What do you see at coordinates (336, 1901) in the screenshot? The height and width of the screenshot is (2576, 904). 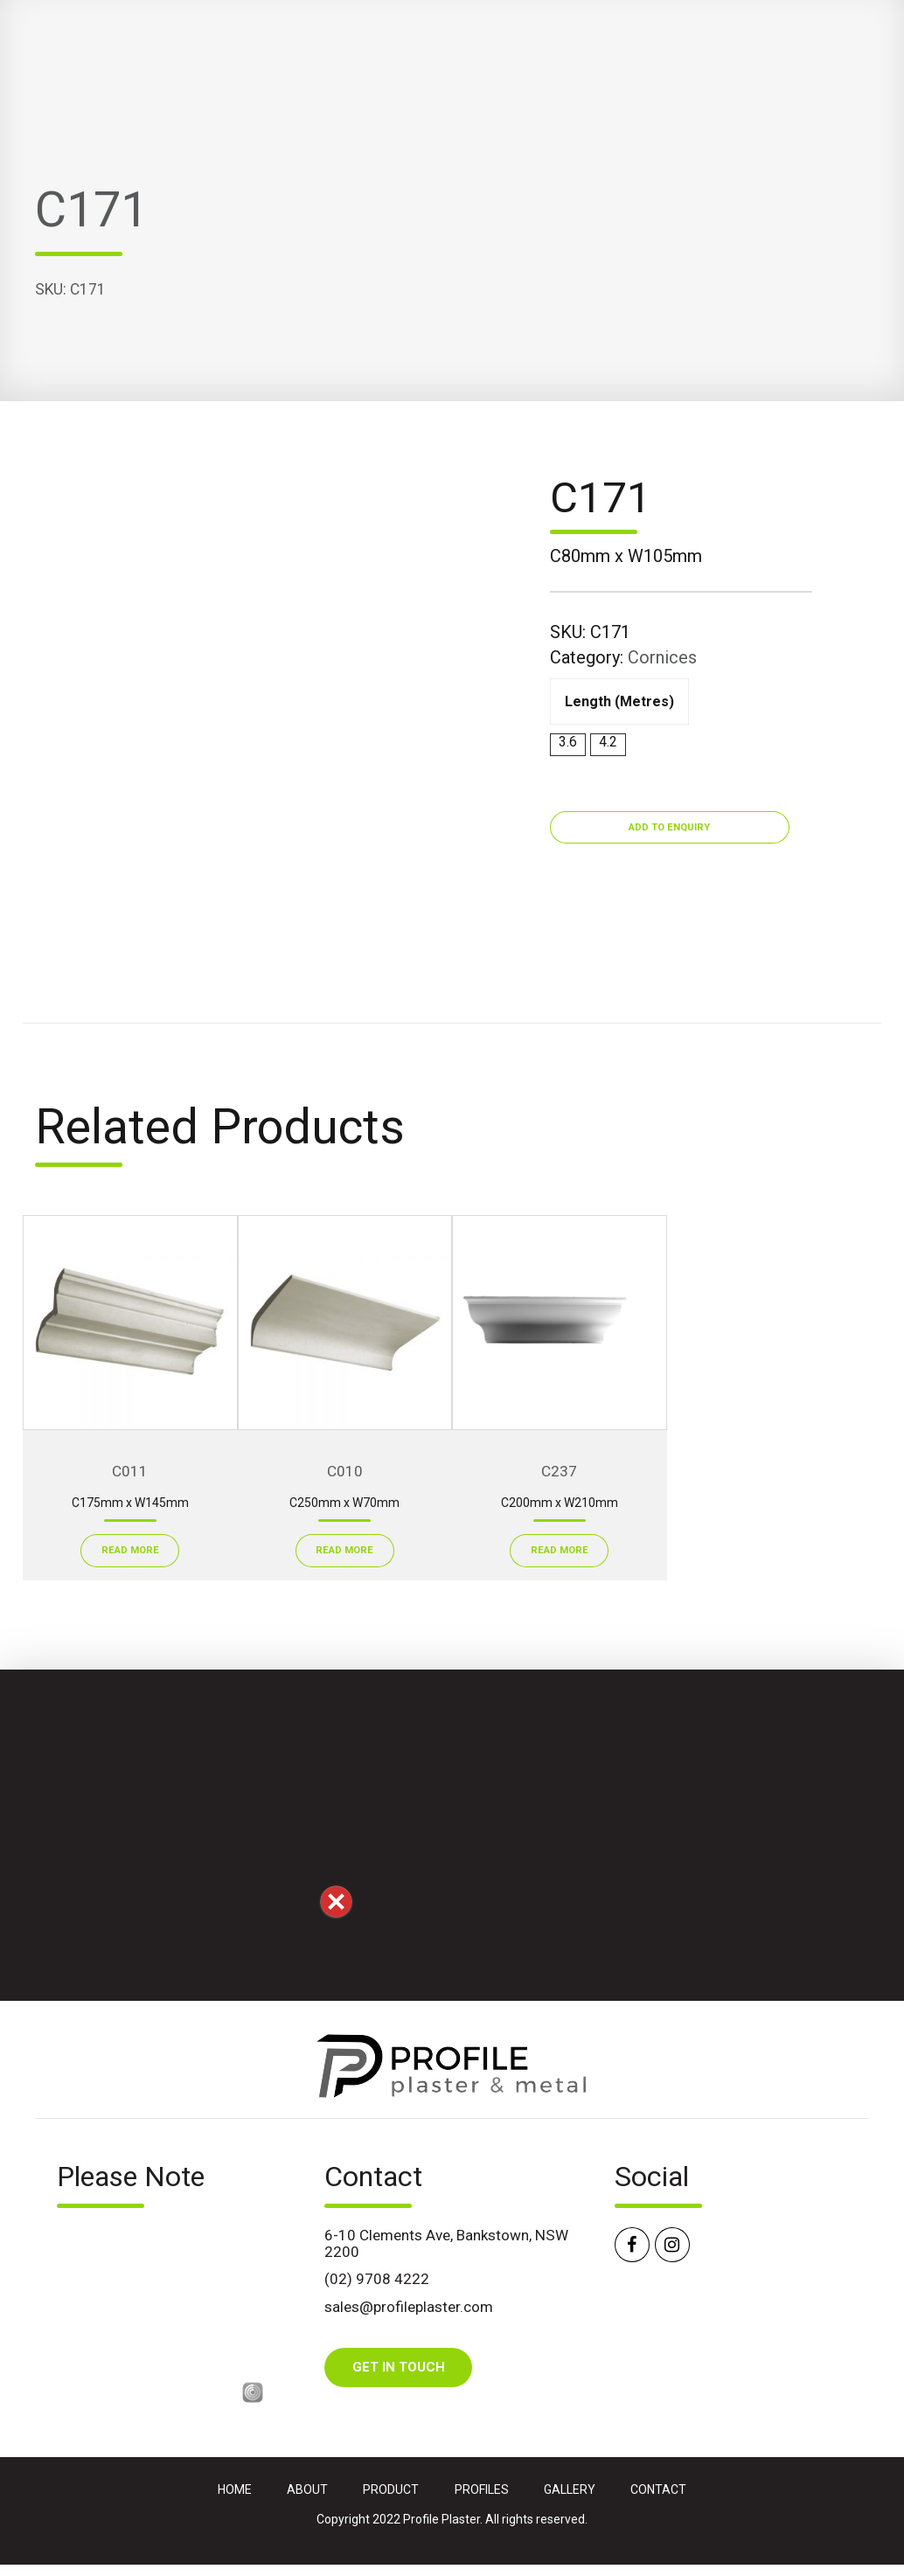 I see `indicates a file or item that cannot be read or accessed` at bounding box center [336, 1901].